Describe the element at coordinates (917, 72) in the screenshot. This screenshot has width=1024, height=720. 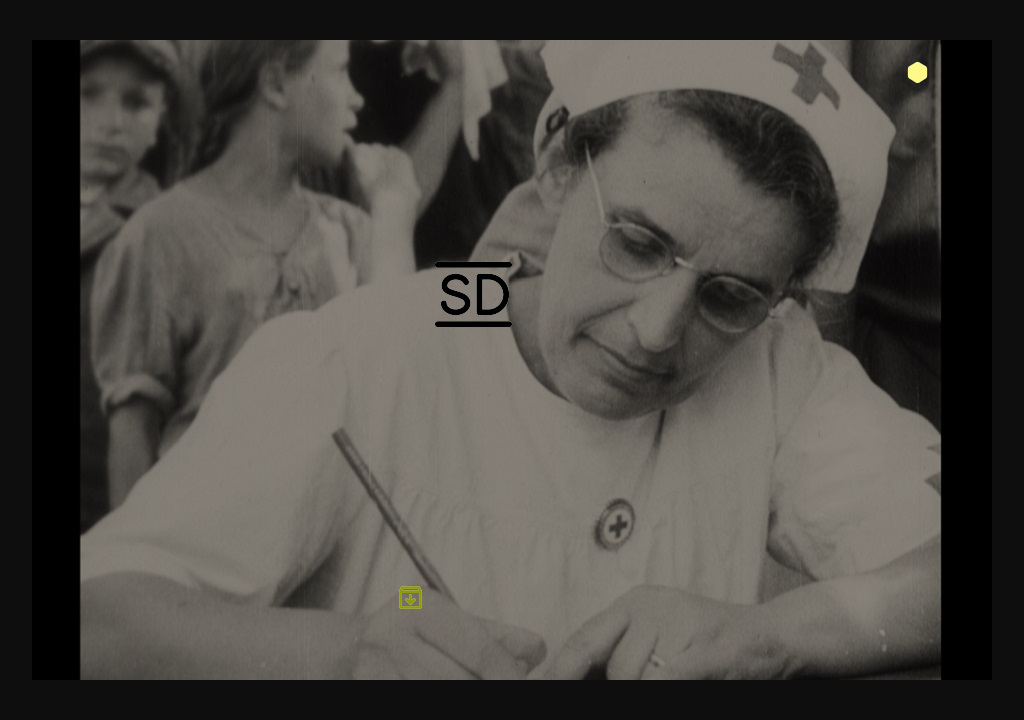
I see `indicates a selected or active state` at that location.